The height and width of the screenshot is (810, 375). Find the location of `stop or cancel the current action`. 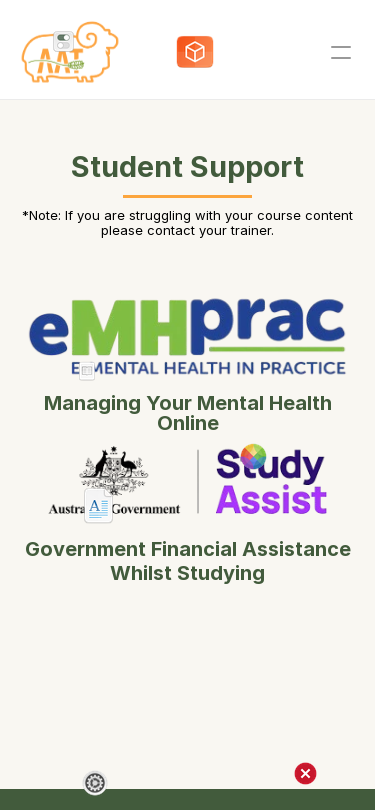

stop or cancel the current action is located at coordinates (305, 773).